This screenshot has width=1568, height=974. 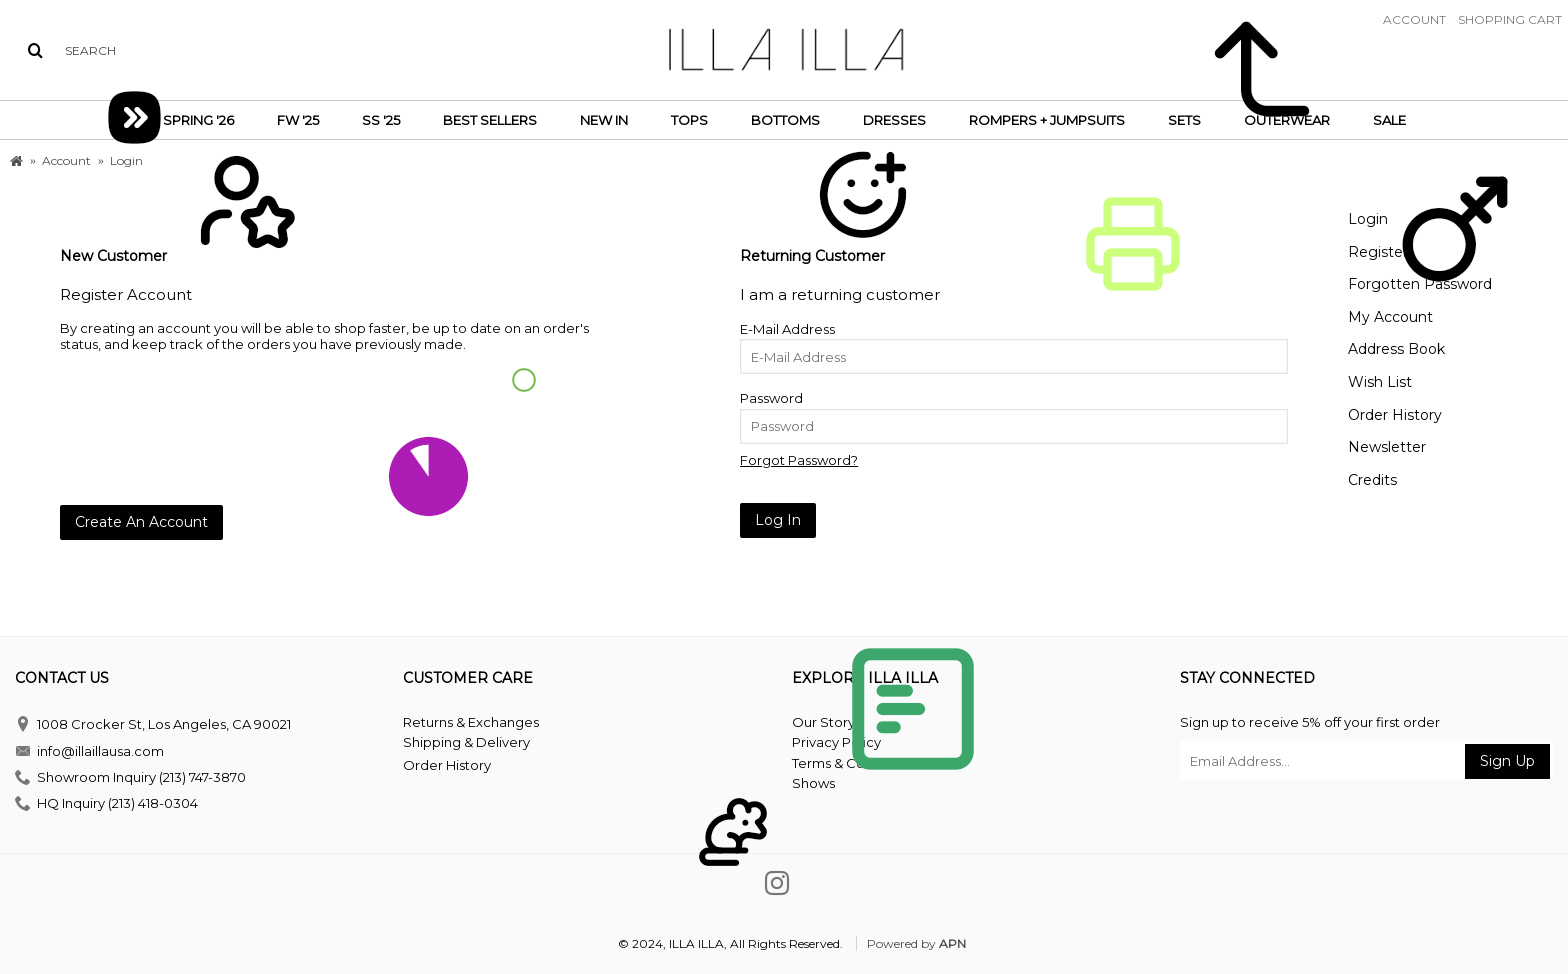 What do you see at coordinates (1133, 244) in the screenshot?
I see `print the current document` at bounding box center [1133, 244].